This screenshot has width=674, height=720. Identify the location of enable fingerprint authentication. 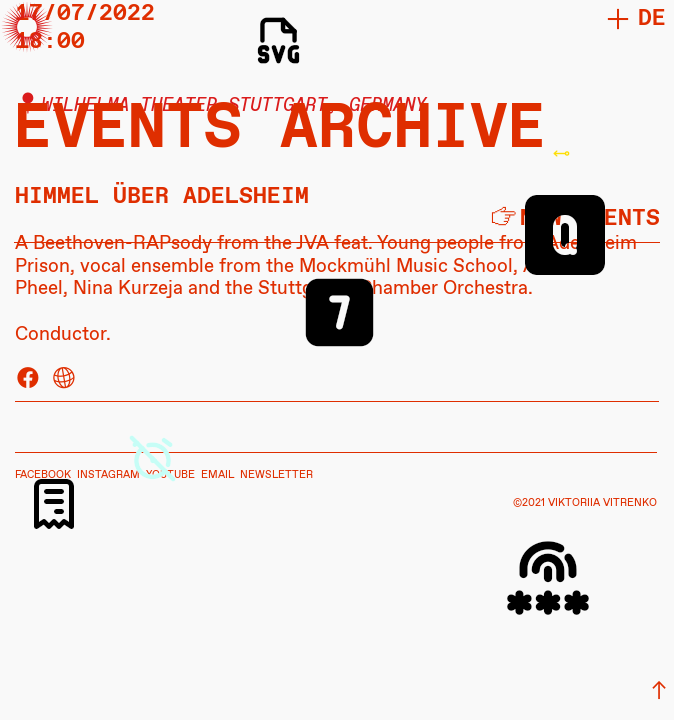
(548, 574).